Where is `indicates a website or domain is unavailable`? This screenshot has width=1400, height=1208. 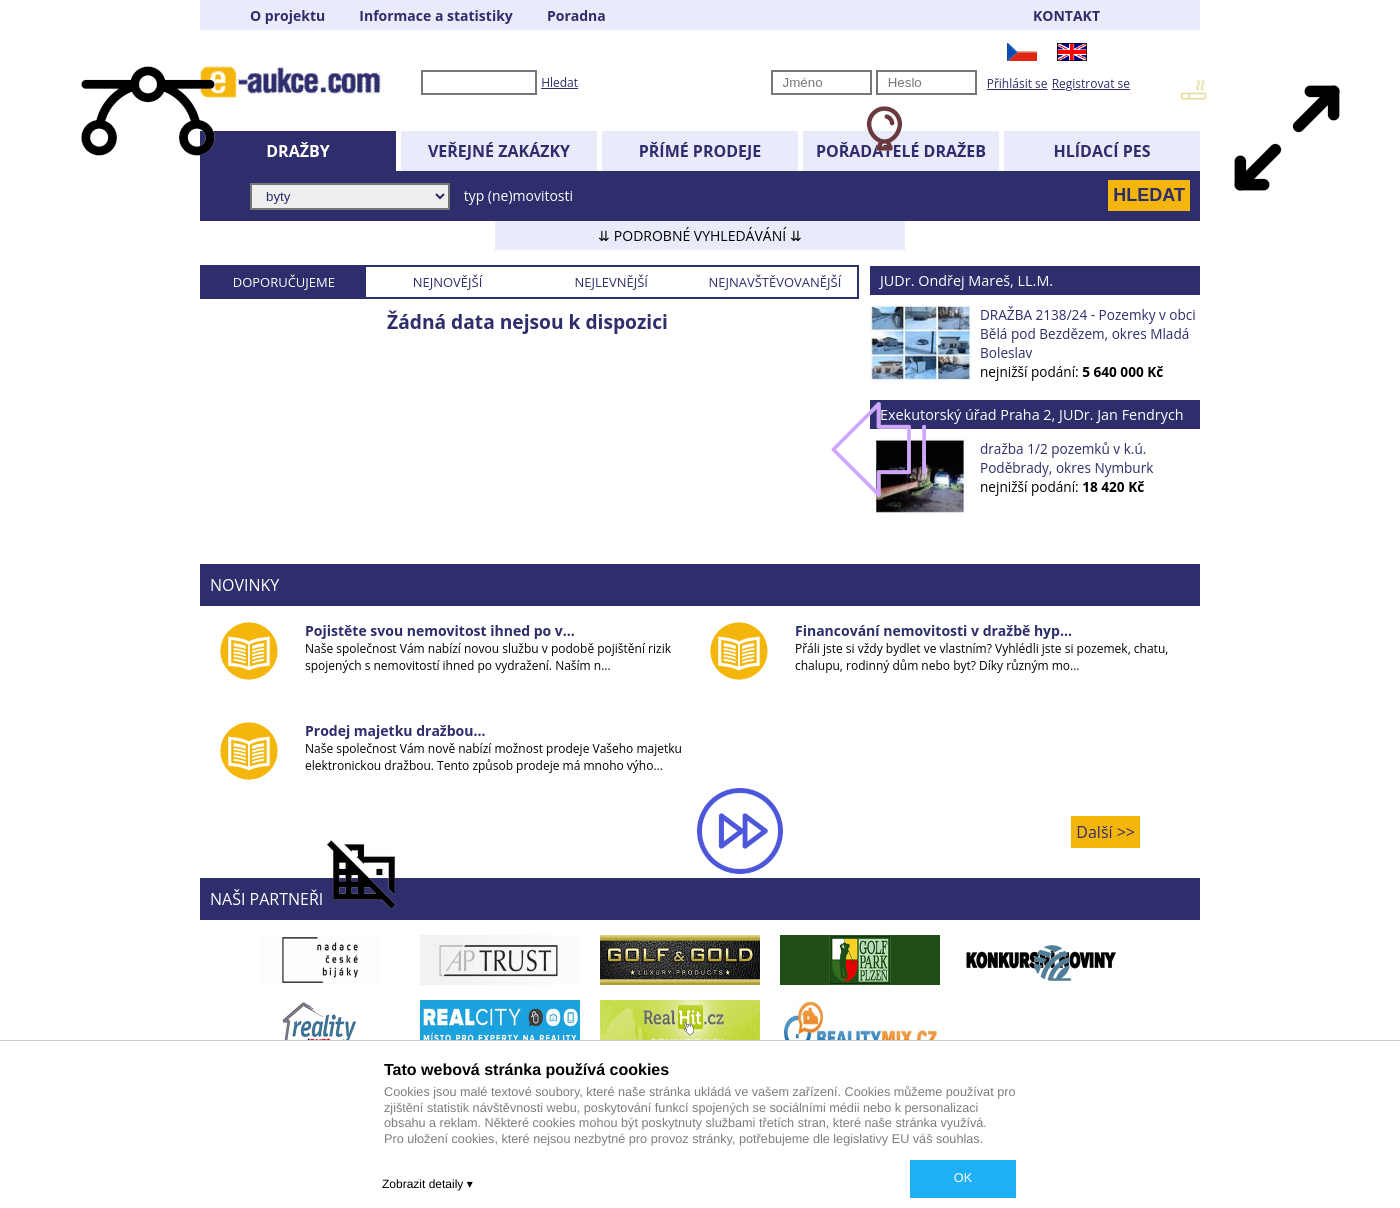
indicates a website or domain is unavailable is located at coordinates (364, 872).